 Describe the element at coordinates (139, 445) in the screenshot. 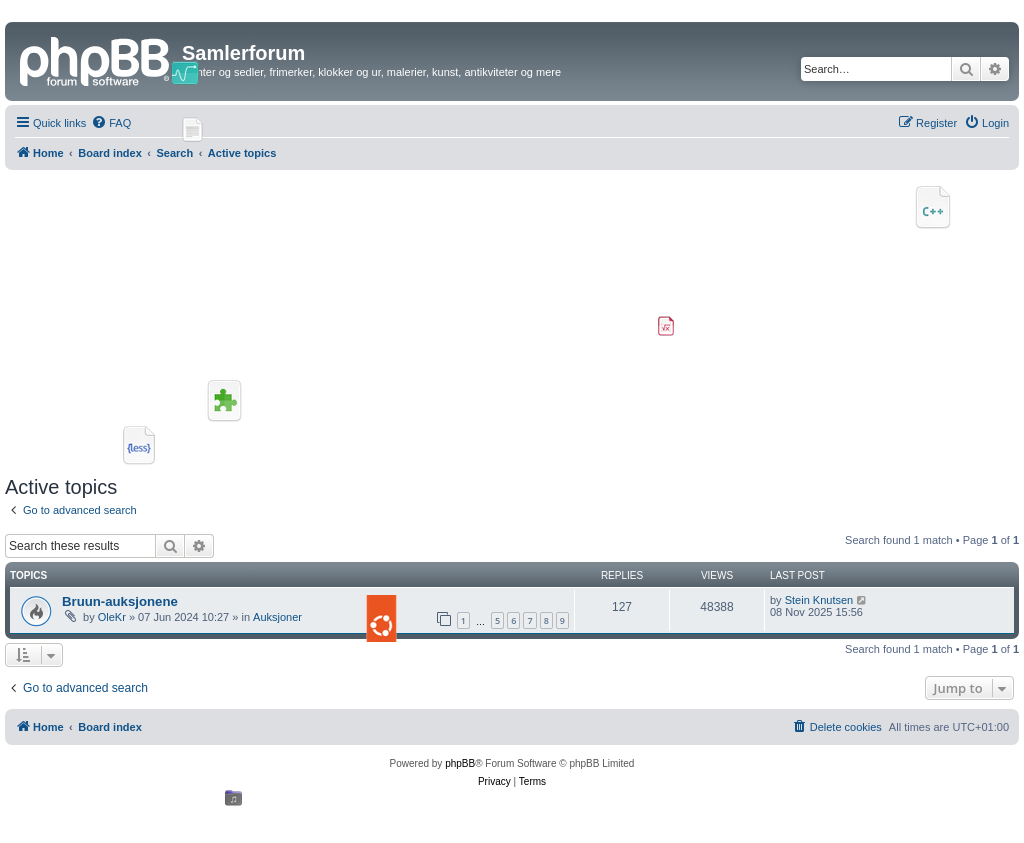

I see `a LESS stylesheet file` at that location.